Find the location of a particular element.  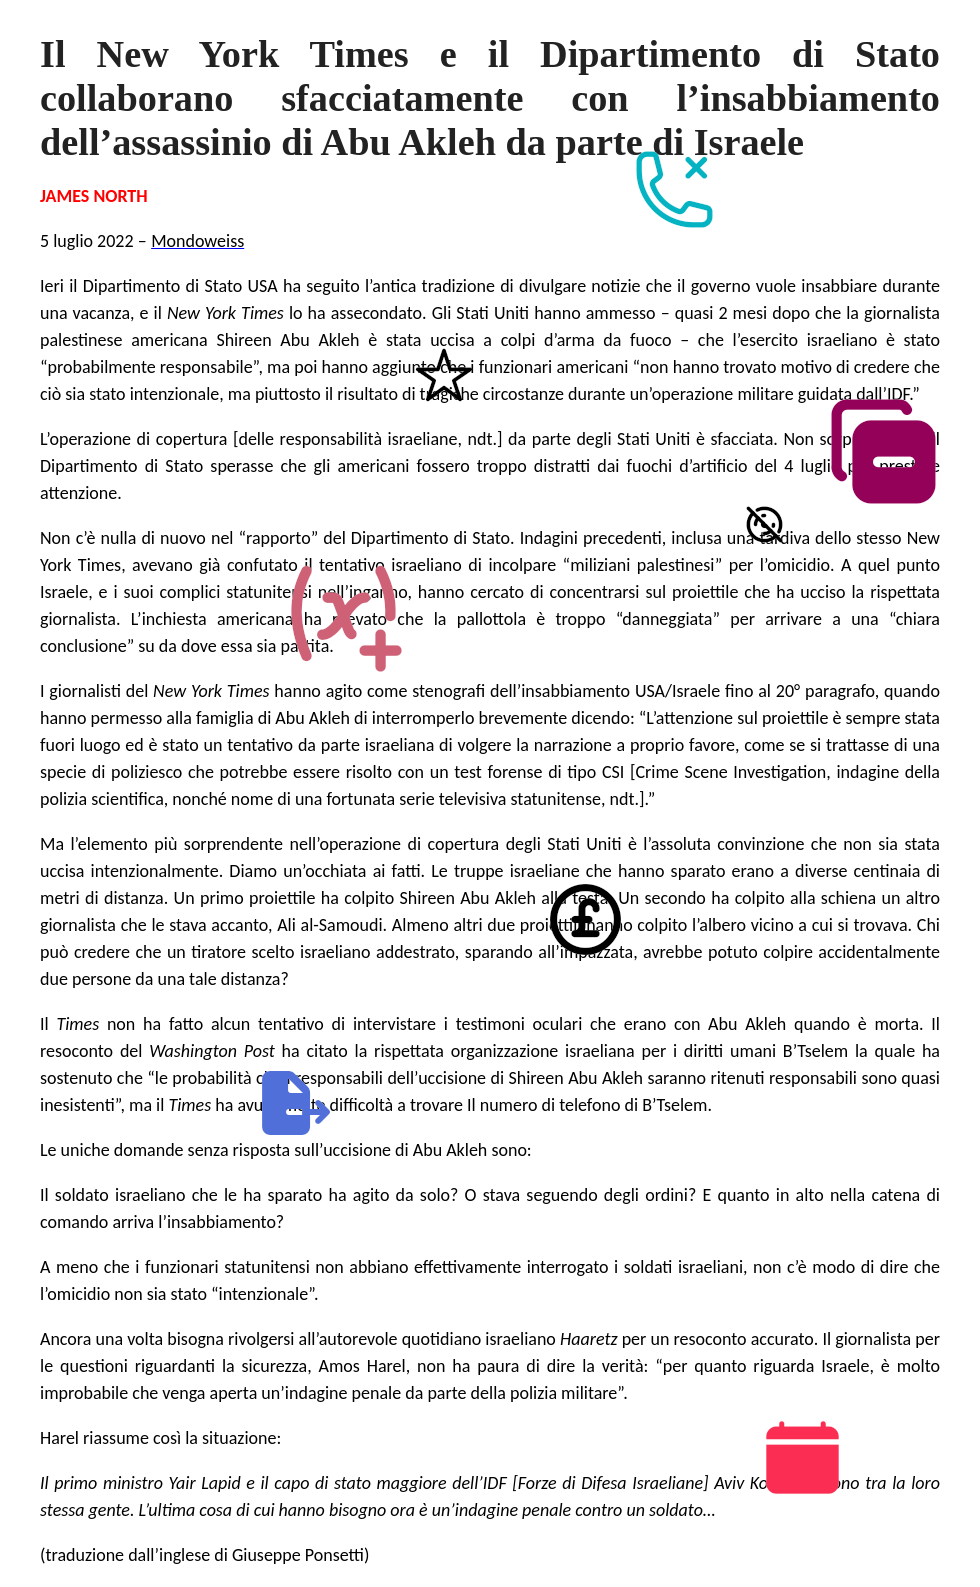

view balance in british pounds is located at coordinates (585, 919).